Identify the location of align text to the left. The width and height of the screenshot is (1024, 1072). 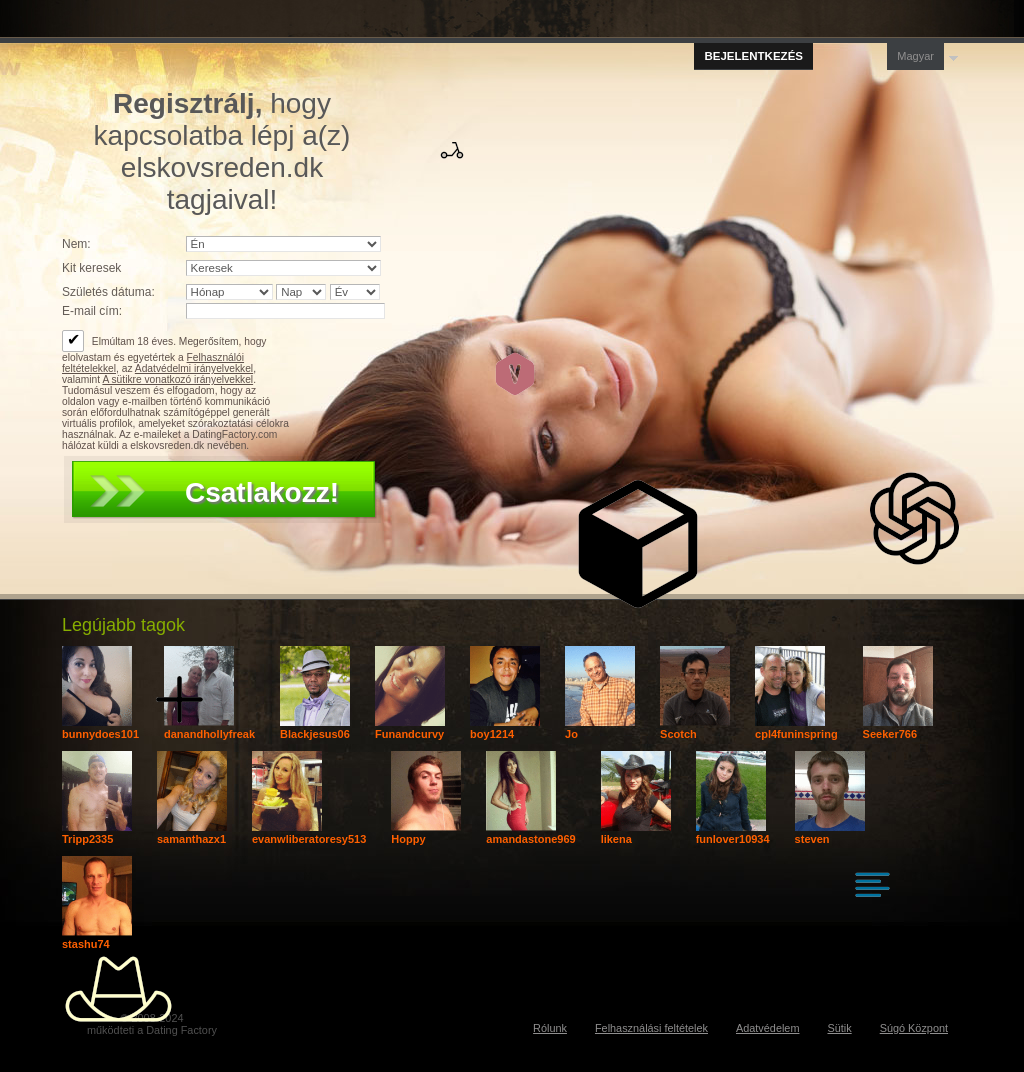
(872, 885).